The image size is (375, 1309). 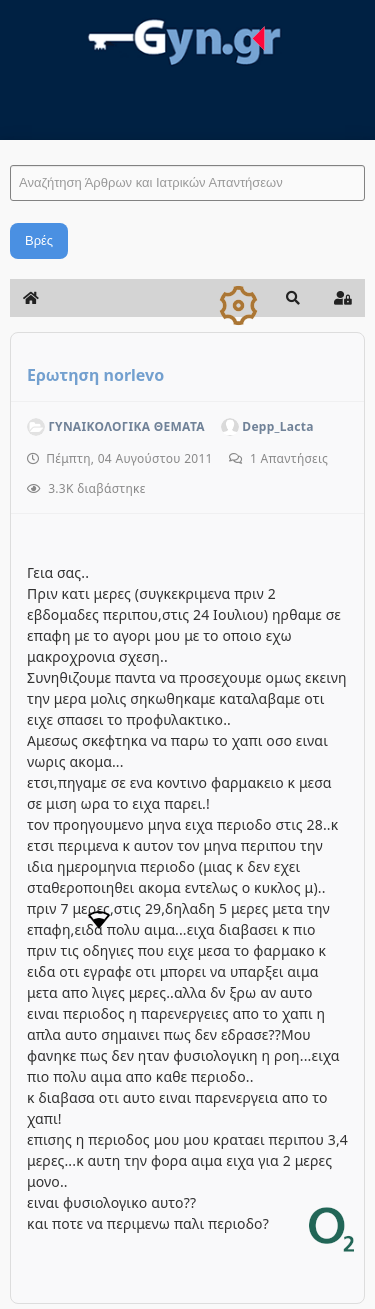 What do you see at coordinates (260, 38) in the screenshot?
I see `go back to the previous screen` at bounding box center [260, 38].